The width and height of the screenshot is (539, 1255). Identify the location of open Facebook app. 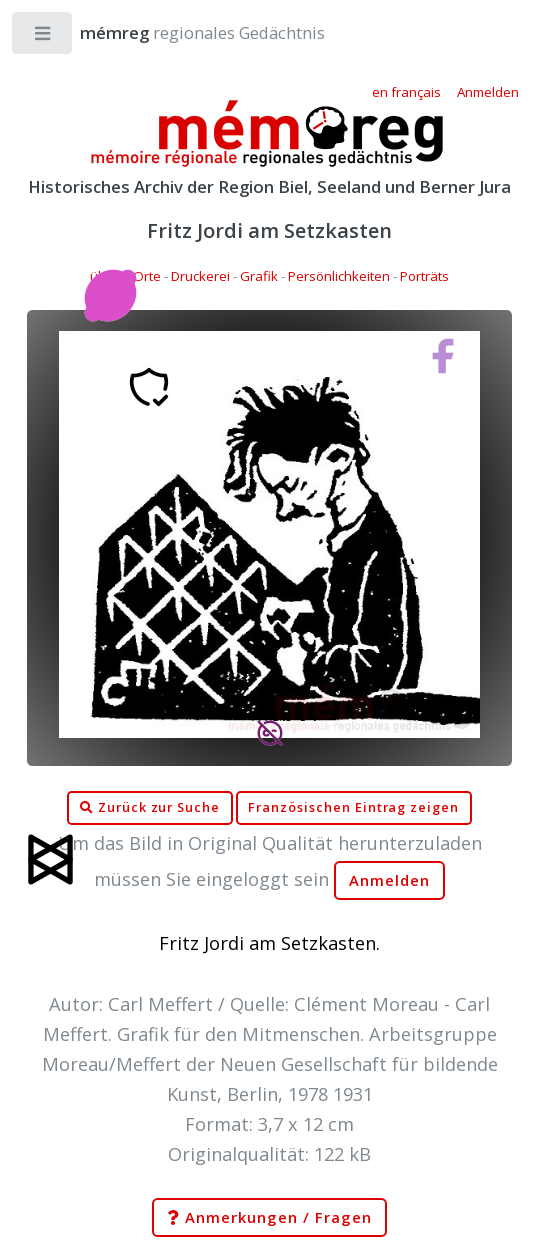
(444, 356).